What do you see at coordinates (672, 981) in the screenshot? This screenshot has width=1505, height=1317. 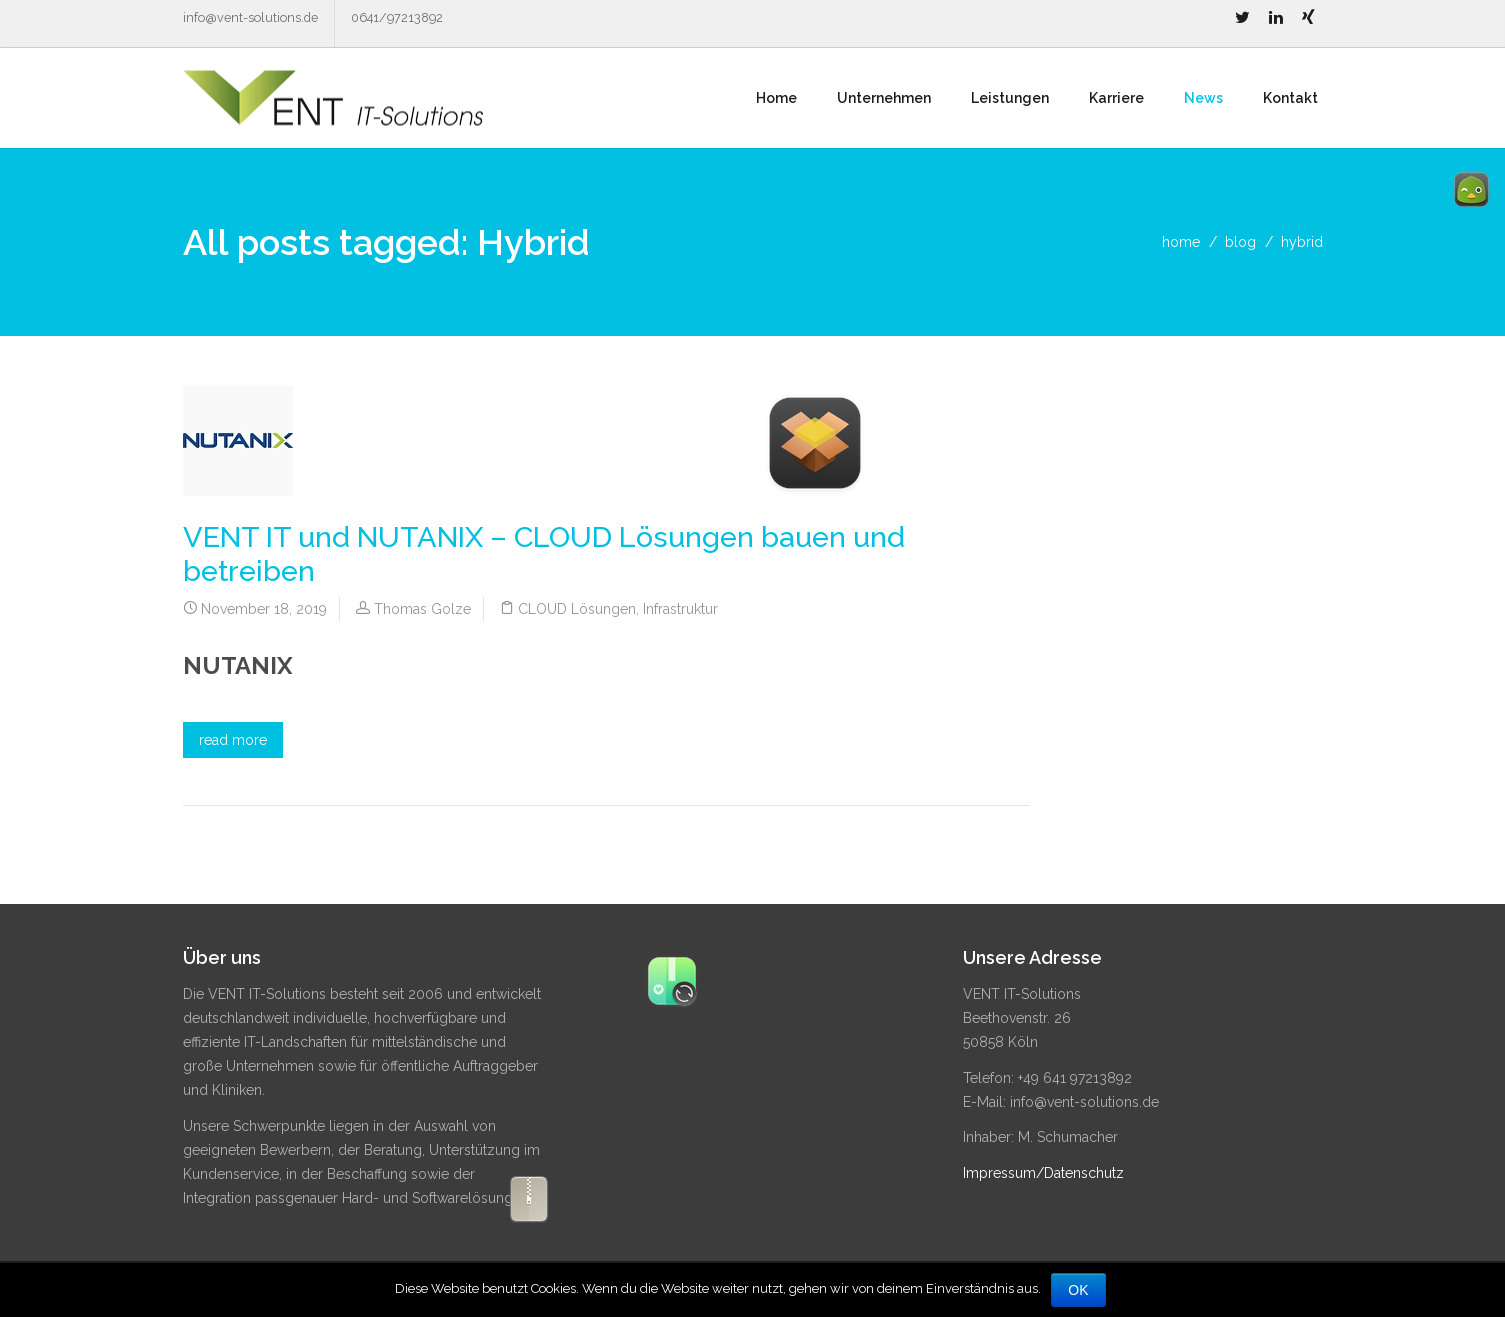 I see `open yast system update manager` at bounding box center [672, 981].